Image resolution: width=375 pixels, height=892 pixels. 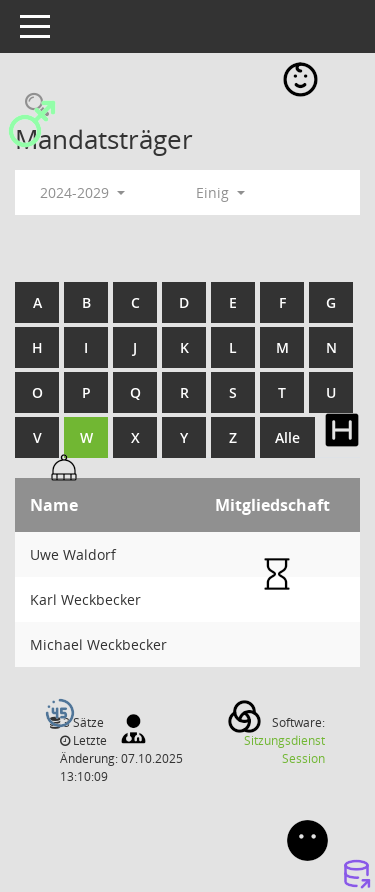 What do you see at coordinates (307, 840) in the screenshot?
I see `indicates neutral feedback or rating` at bounding box center [307, 840].